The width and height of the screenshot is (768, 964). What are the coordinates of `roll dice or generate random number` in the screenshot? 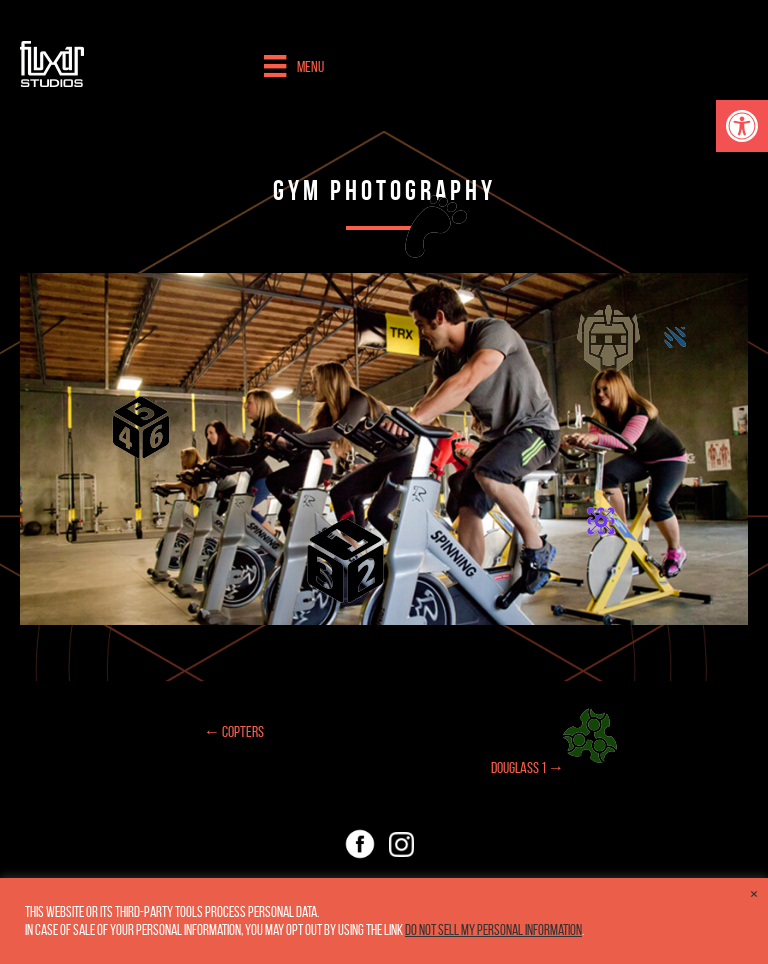 It's located at (345, 561).